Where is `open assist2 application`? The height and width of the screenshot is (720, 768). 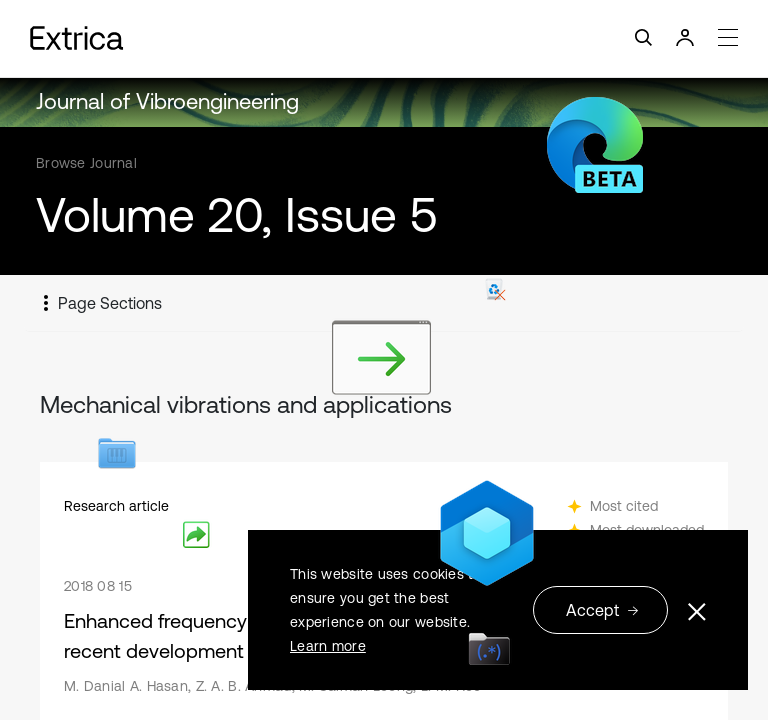 open assist2 application is located at coordinates (487, 533).